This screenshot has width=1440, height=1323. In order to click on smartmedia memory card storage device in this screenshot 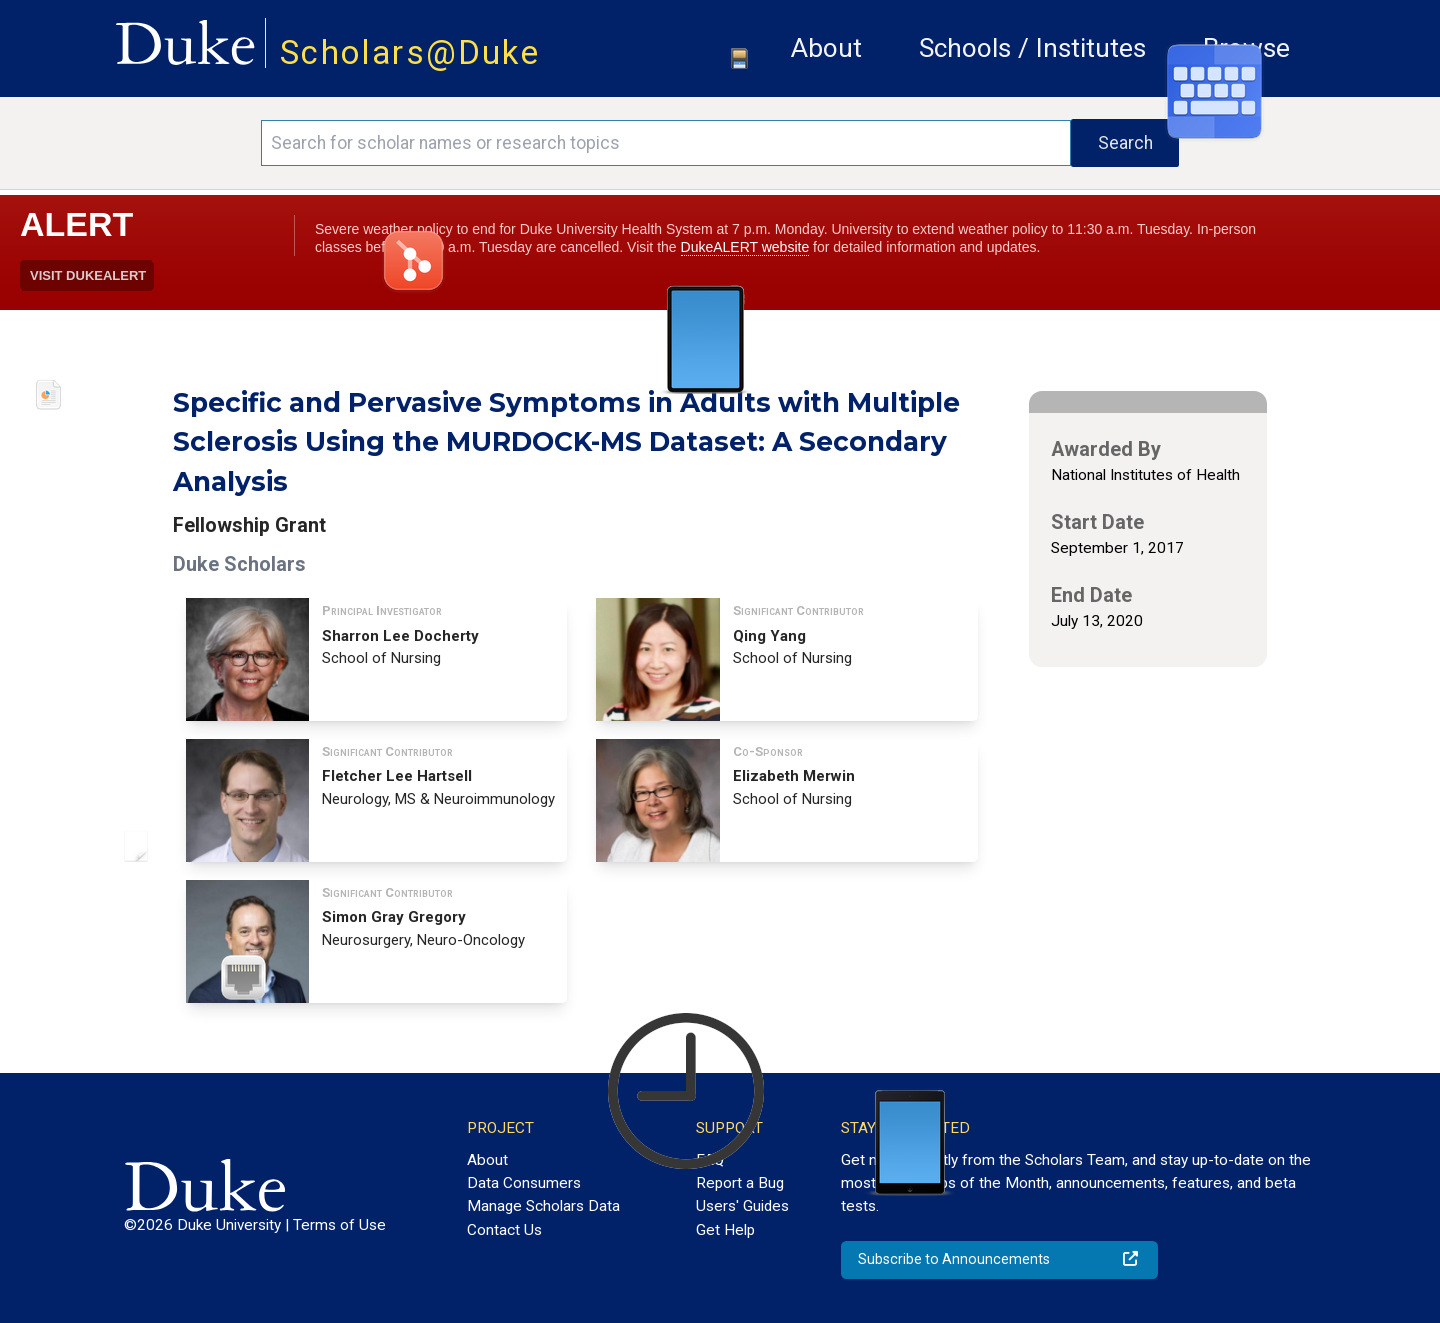, I will do `click(739, 58)`.